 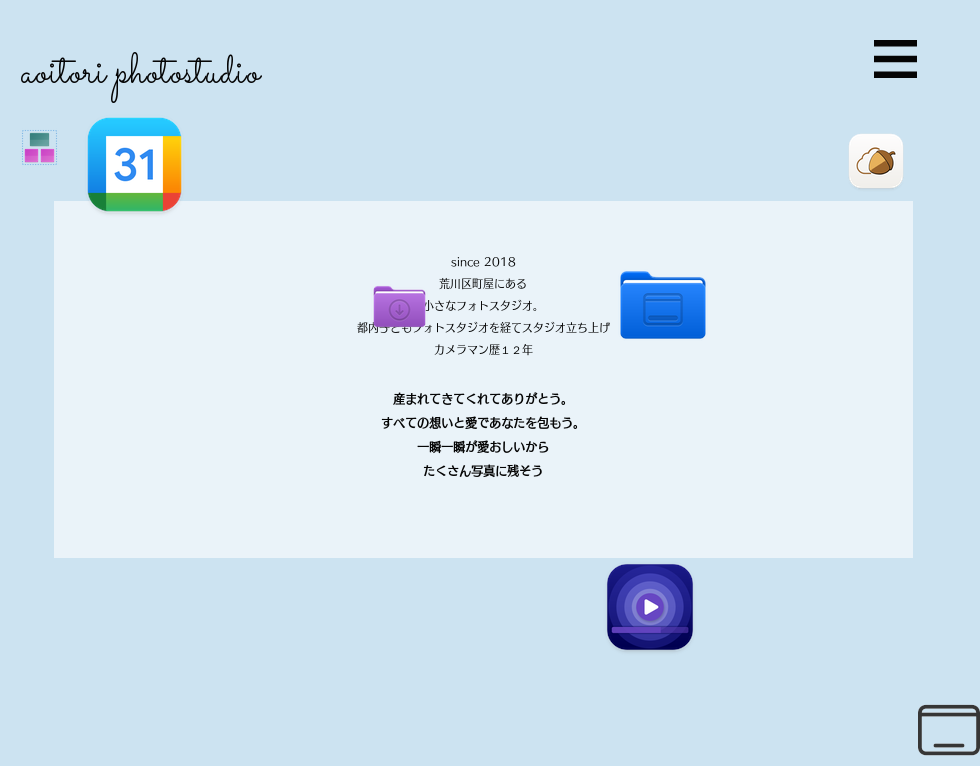 I want to click on select all items in the current view, so click(x=39, y=147).